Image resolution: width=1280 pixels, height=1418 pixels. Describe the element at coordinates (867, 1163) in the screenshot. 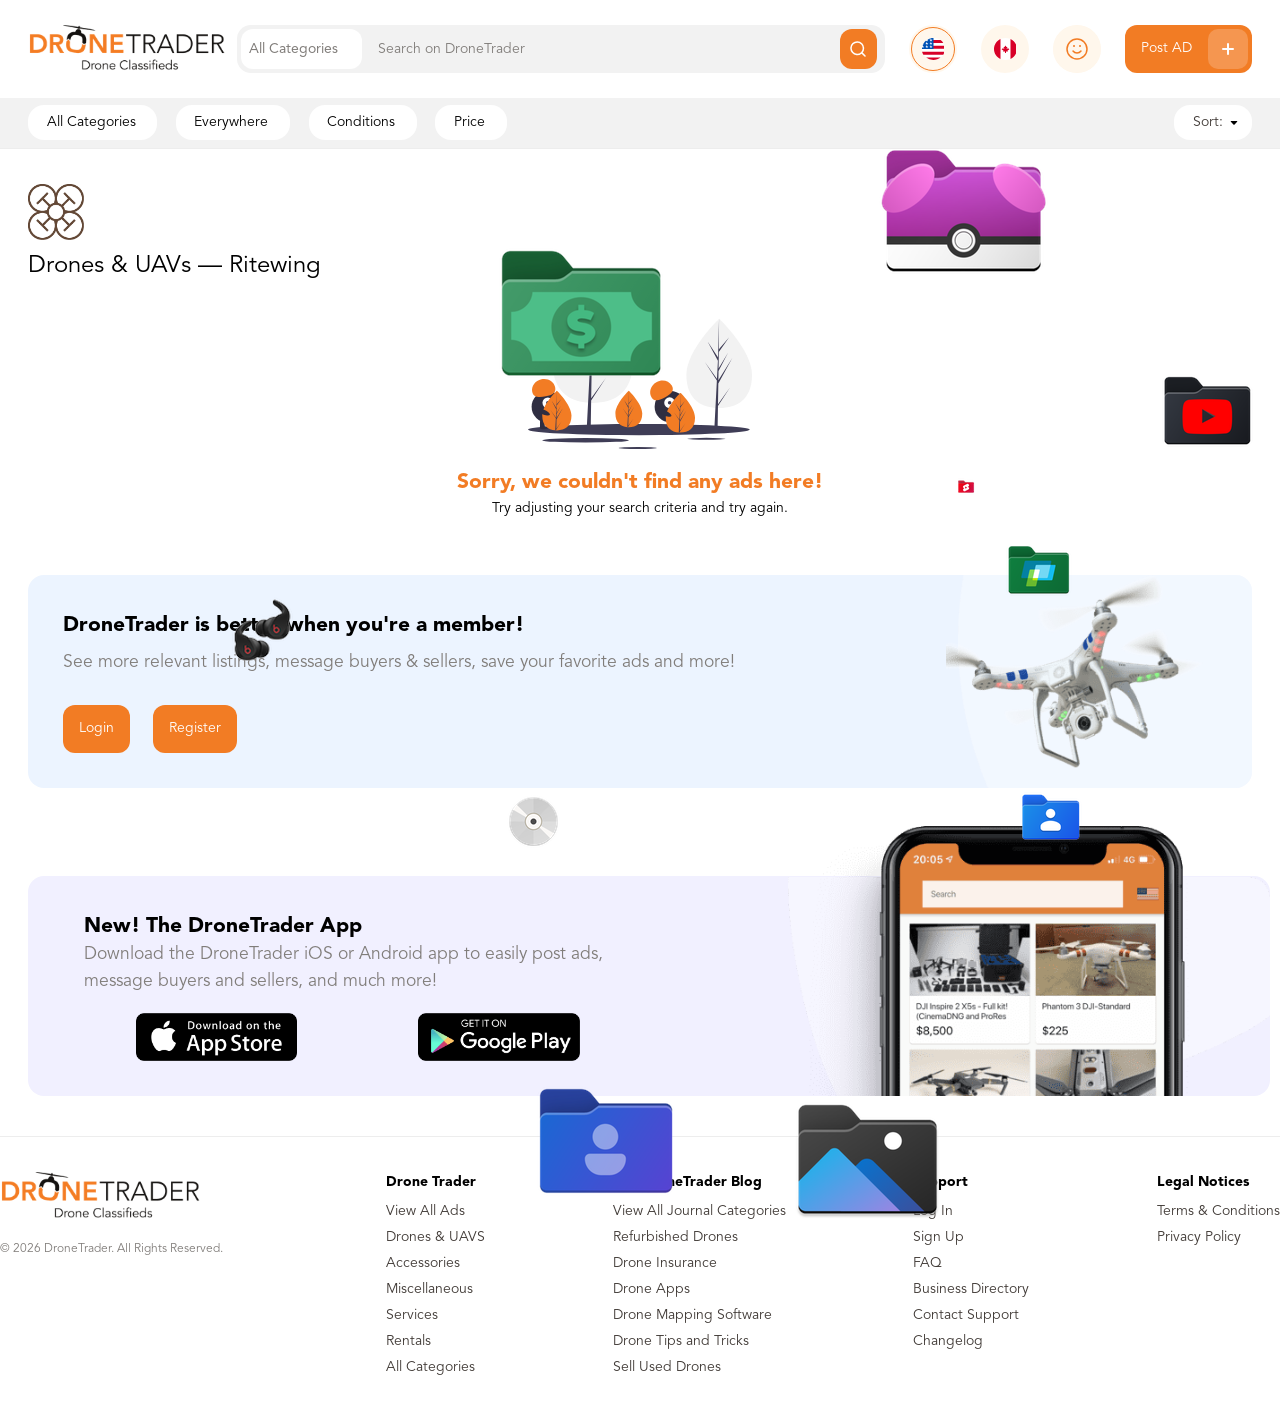

I see `open pictures folder` at that location.